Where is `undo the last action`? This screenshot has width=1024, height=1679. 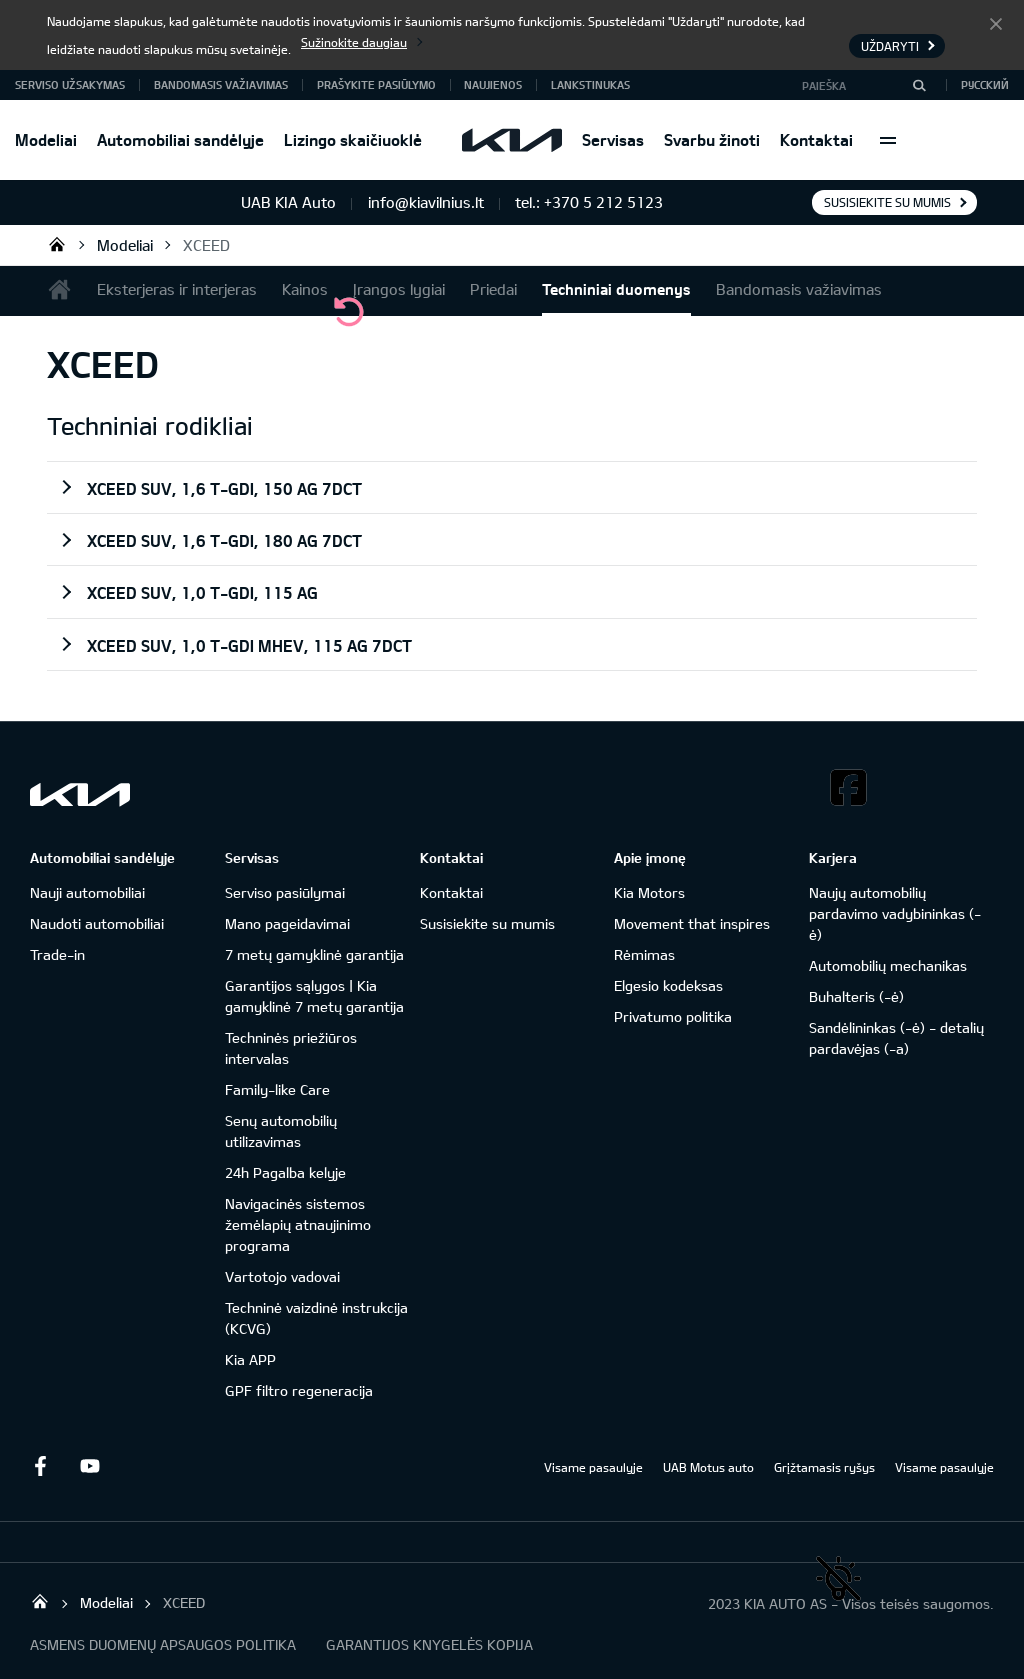 undo the last action is located at coordinates (349, 312).